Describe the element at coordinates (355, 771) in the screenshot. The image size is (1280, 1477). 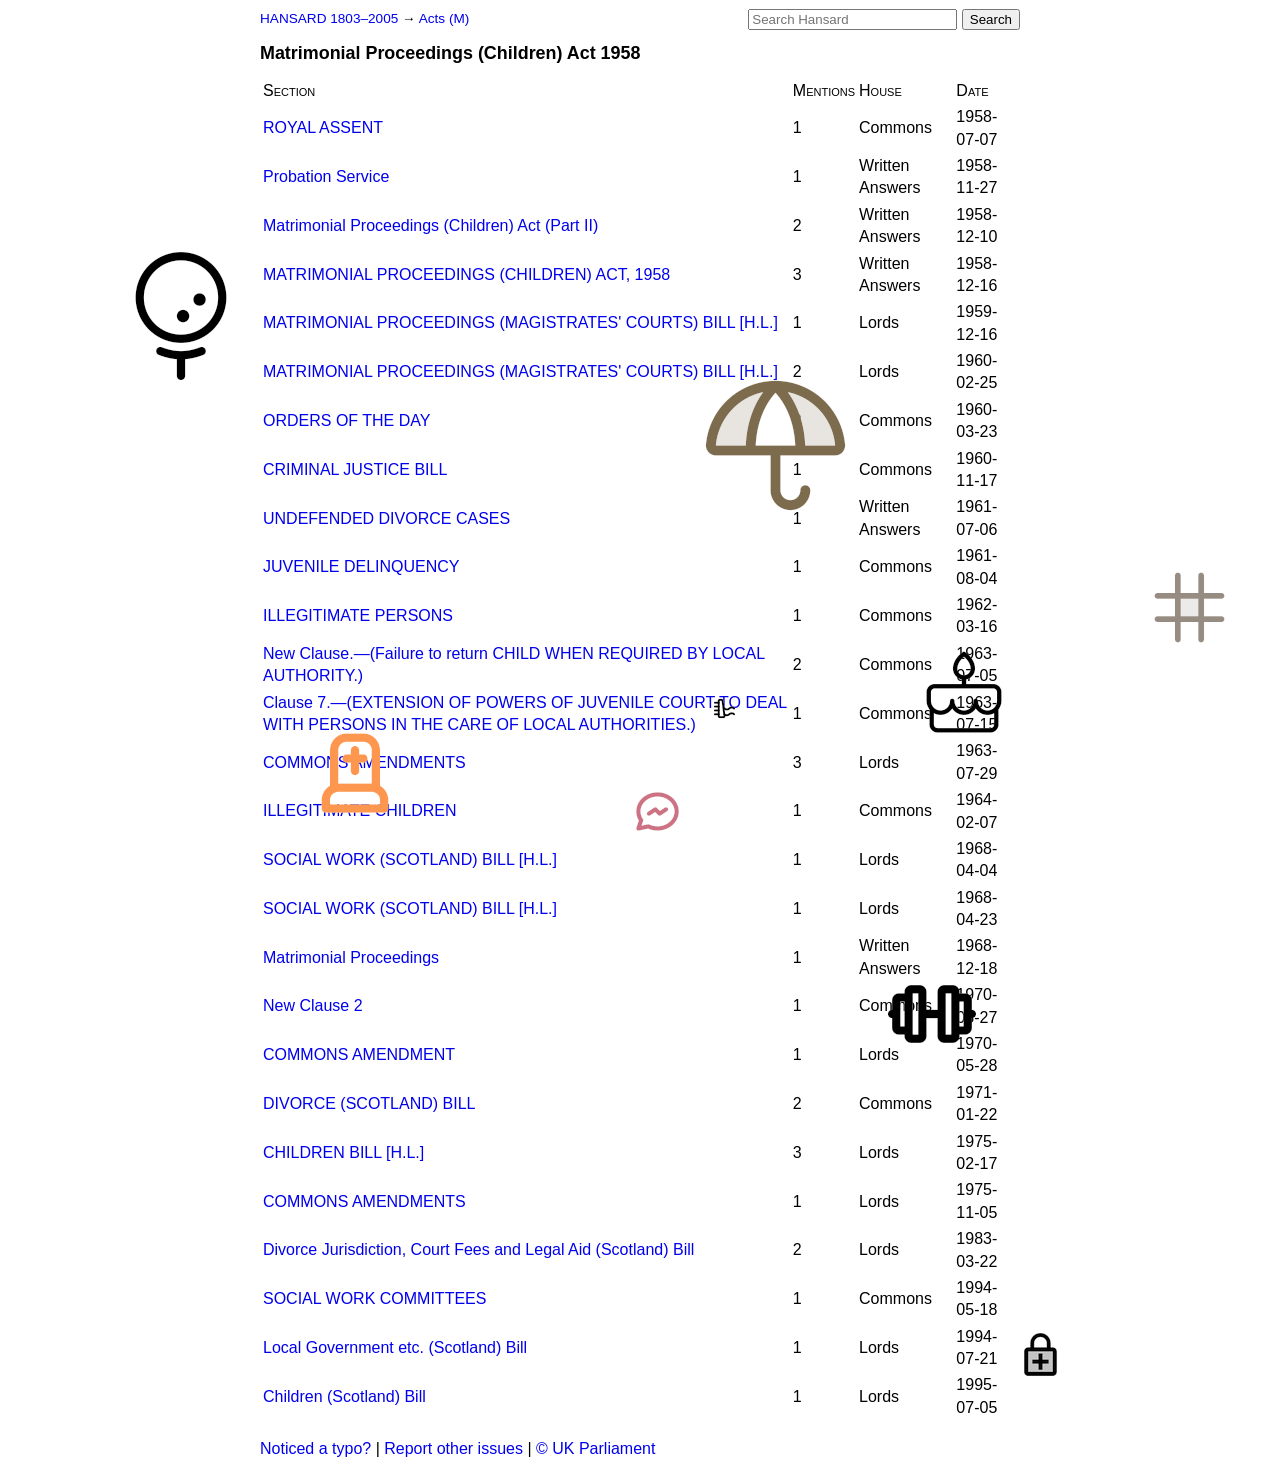
I see `indicates a memorial or cemetery location` at that location.